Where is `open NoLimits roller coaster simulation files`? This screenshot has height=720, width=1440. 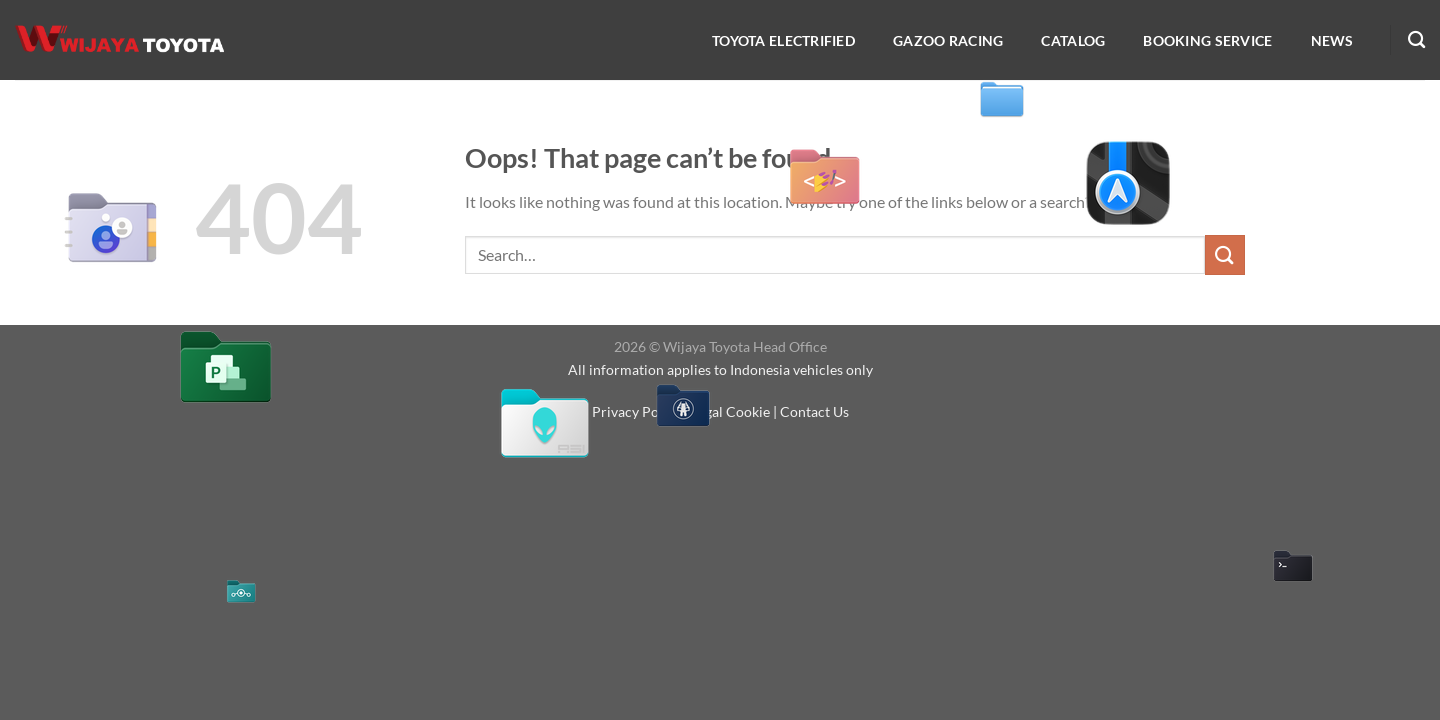 open NoLimits roller coaster simulation files is located at coordinates (683, 407).